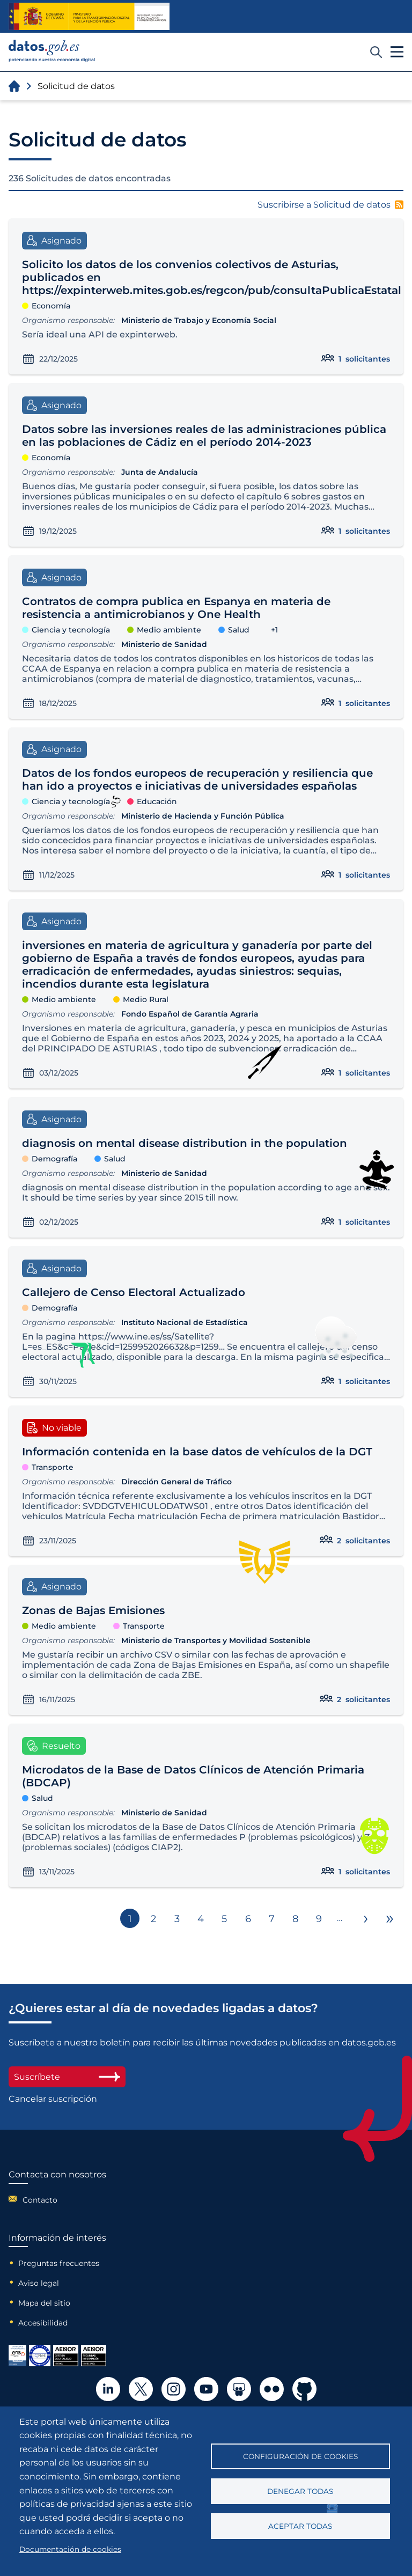 The height and width of the screenshot is (2576, 412). What do you see at coordinates (115, 801) in the screenshot?
I see `earthworm creature in a game context` at bounding box center [115, 801].